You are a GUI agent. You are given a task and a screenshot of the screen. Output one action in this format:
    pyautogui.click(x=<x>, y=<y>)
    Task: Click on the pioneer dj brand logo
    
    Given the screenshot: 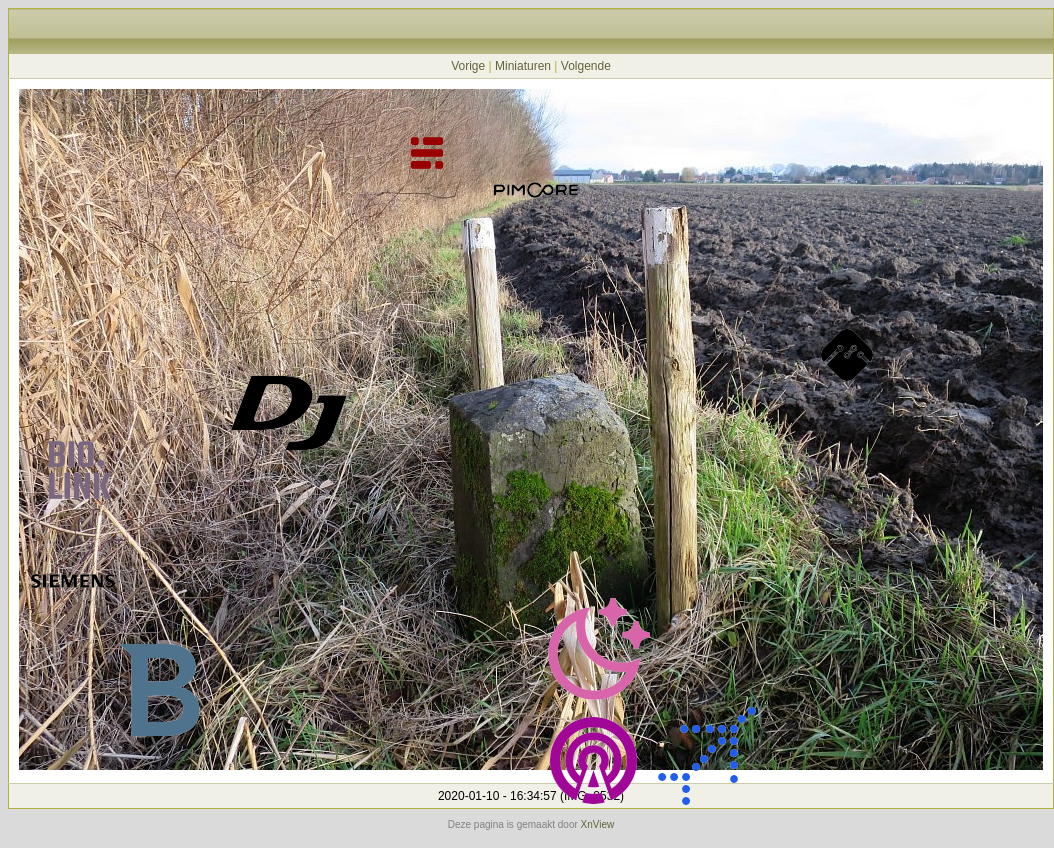 What is the action you would take?
    pyautogui.click(x=289, y=413)
    